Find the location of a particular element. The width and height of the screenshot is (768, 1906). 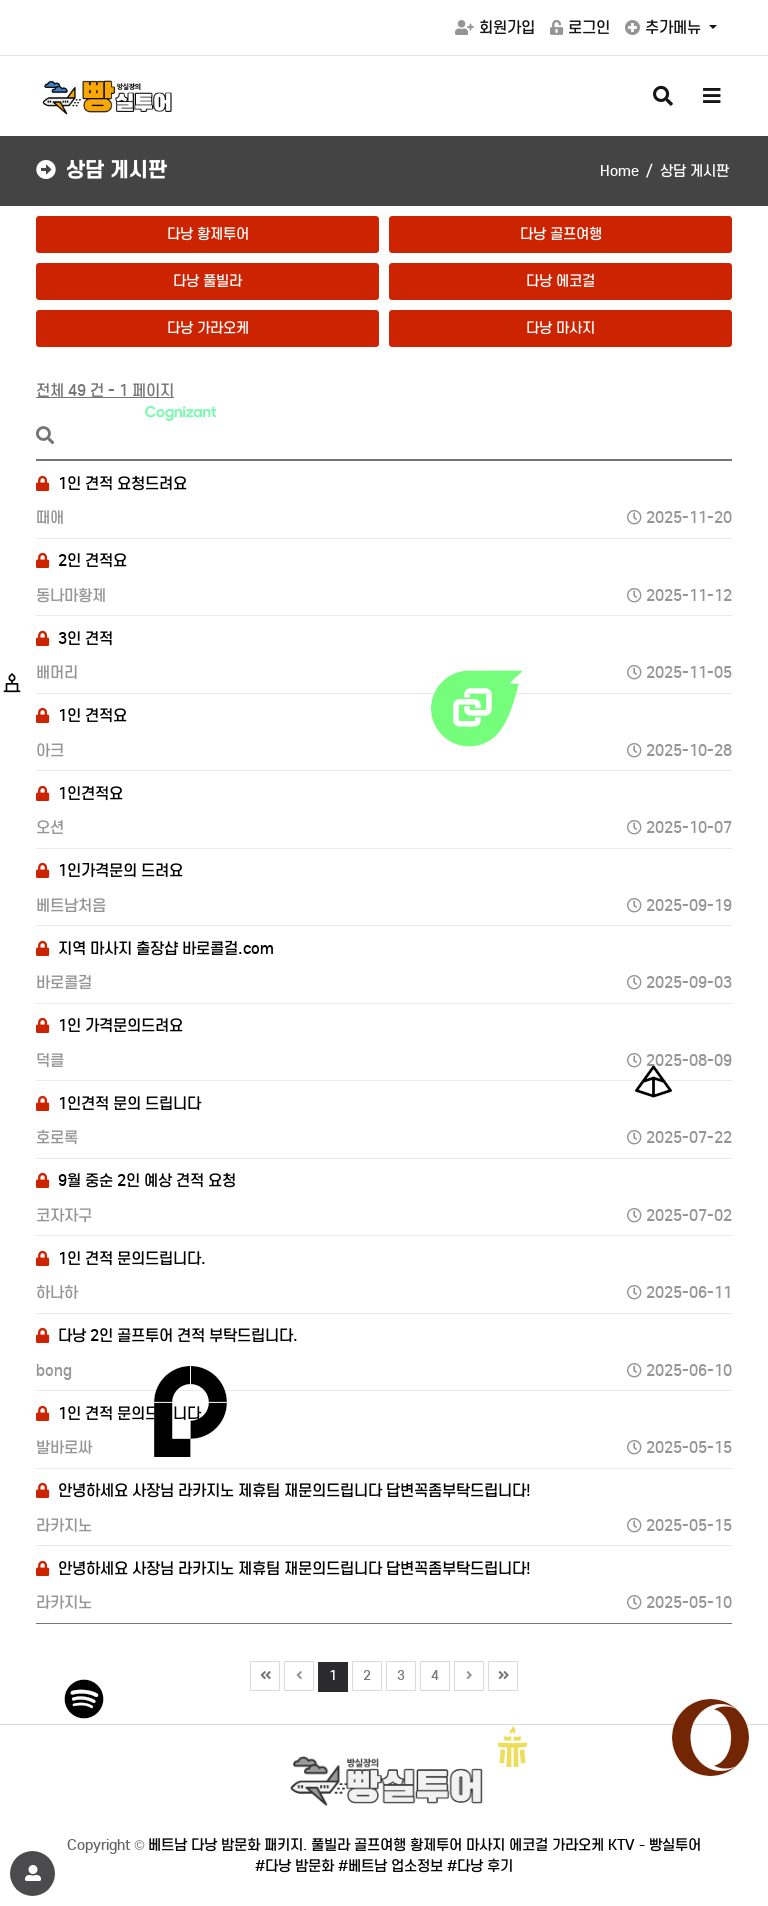

linkfire logo is located at coordinates (476, 708).